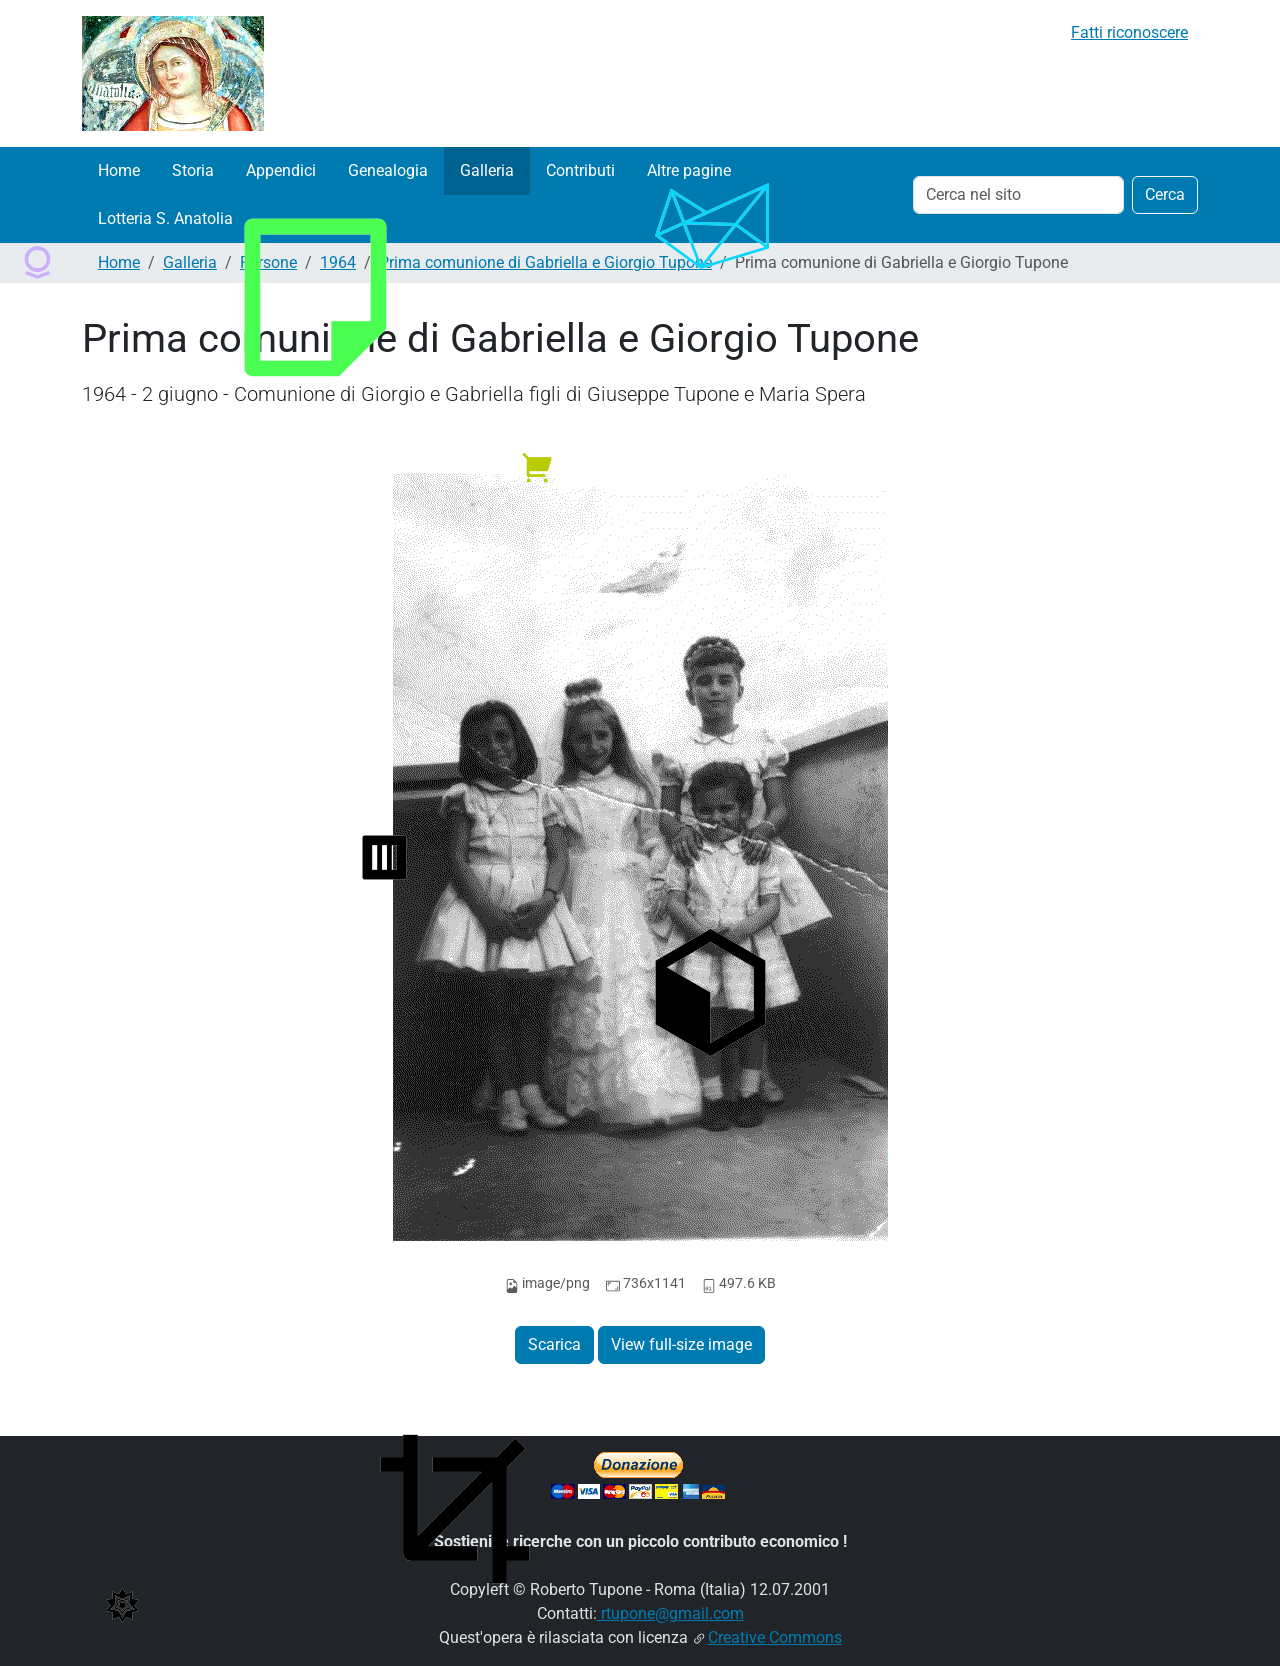 The width and height of the screenshot is (1280, 1666). Describe the element at coordinates (538, 467) in the screenshot. I see `view your shopping cart` at that location.